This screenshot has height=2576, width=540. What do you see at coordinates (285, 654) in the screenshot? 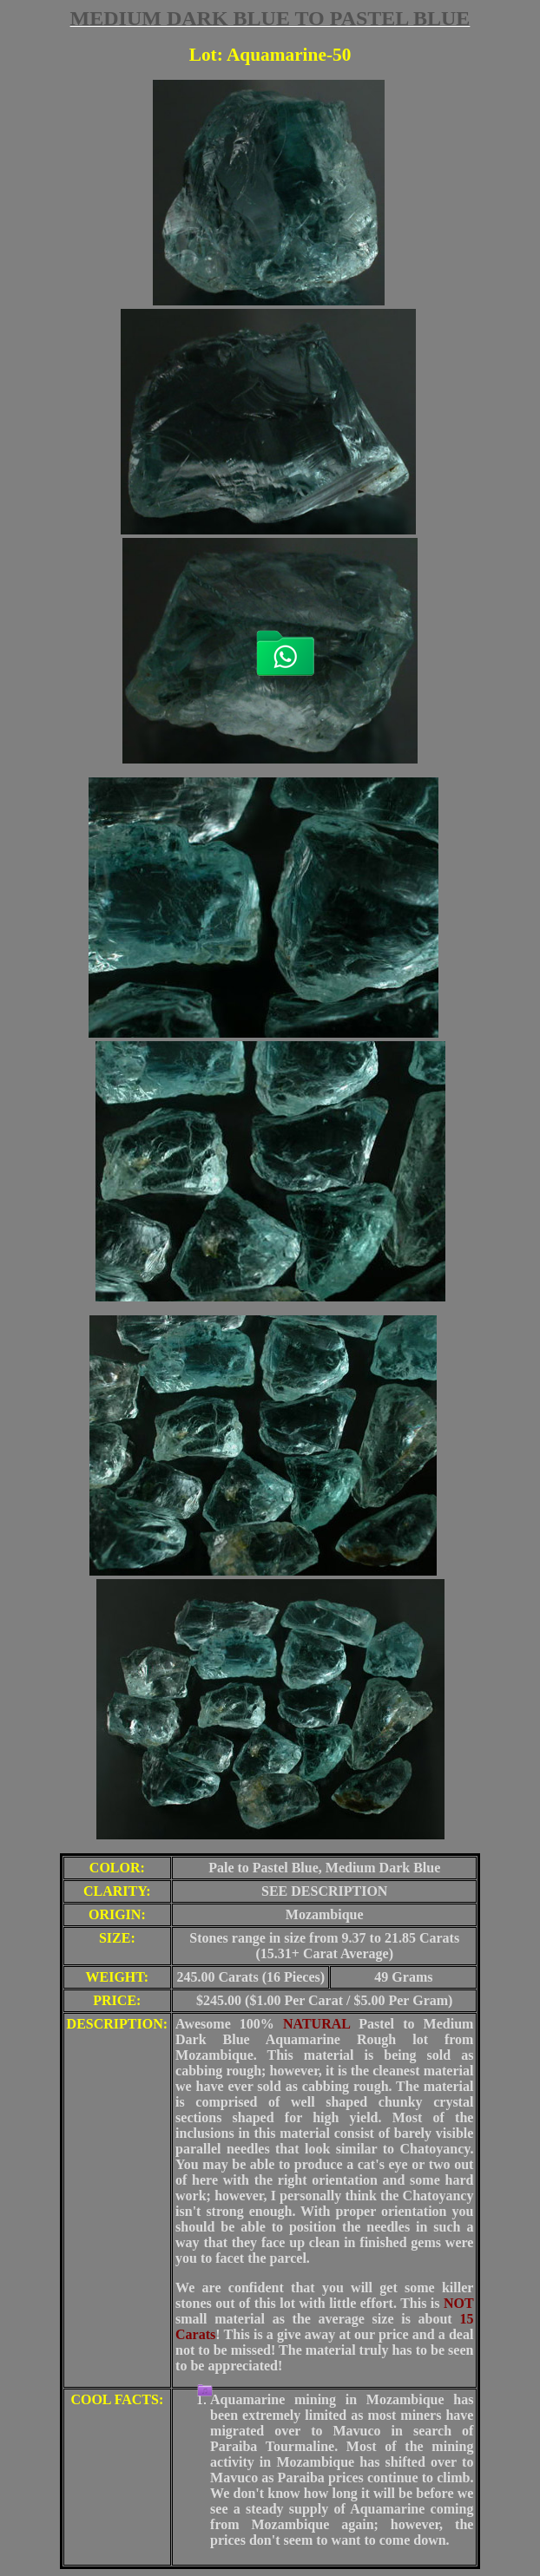
I see `open folder containing whatsapp files` at bounding box center [285, 654].